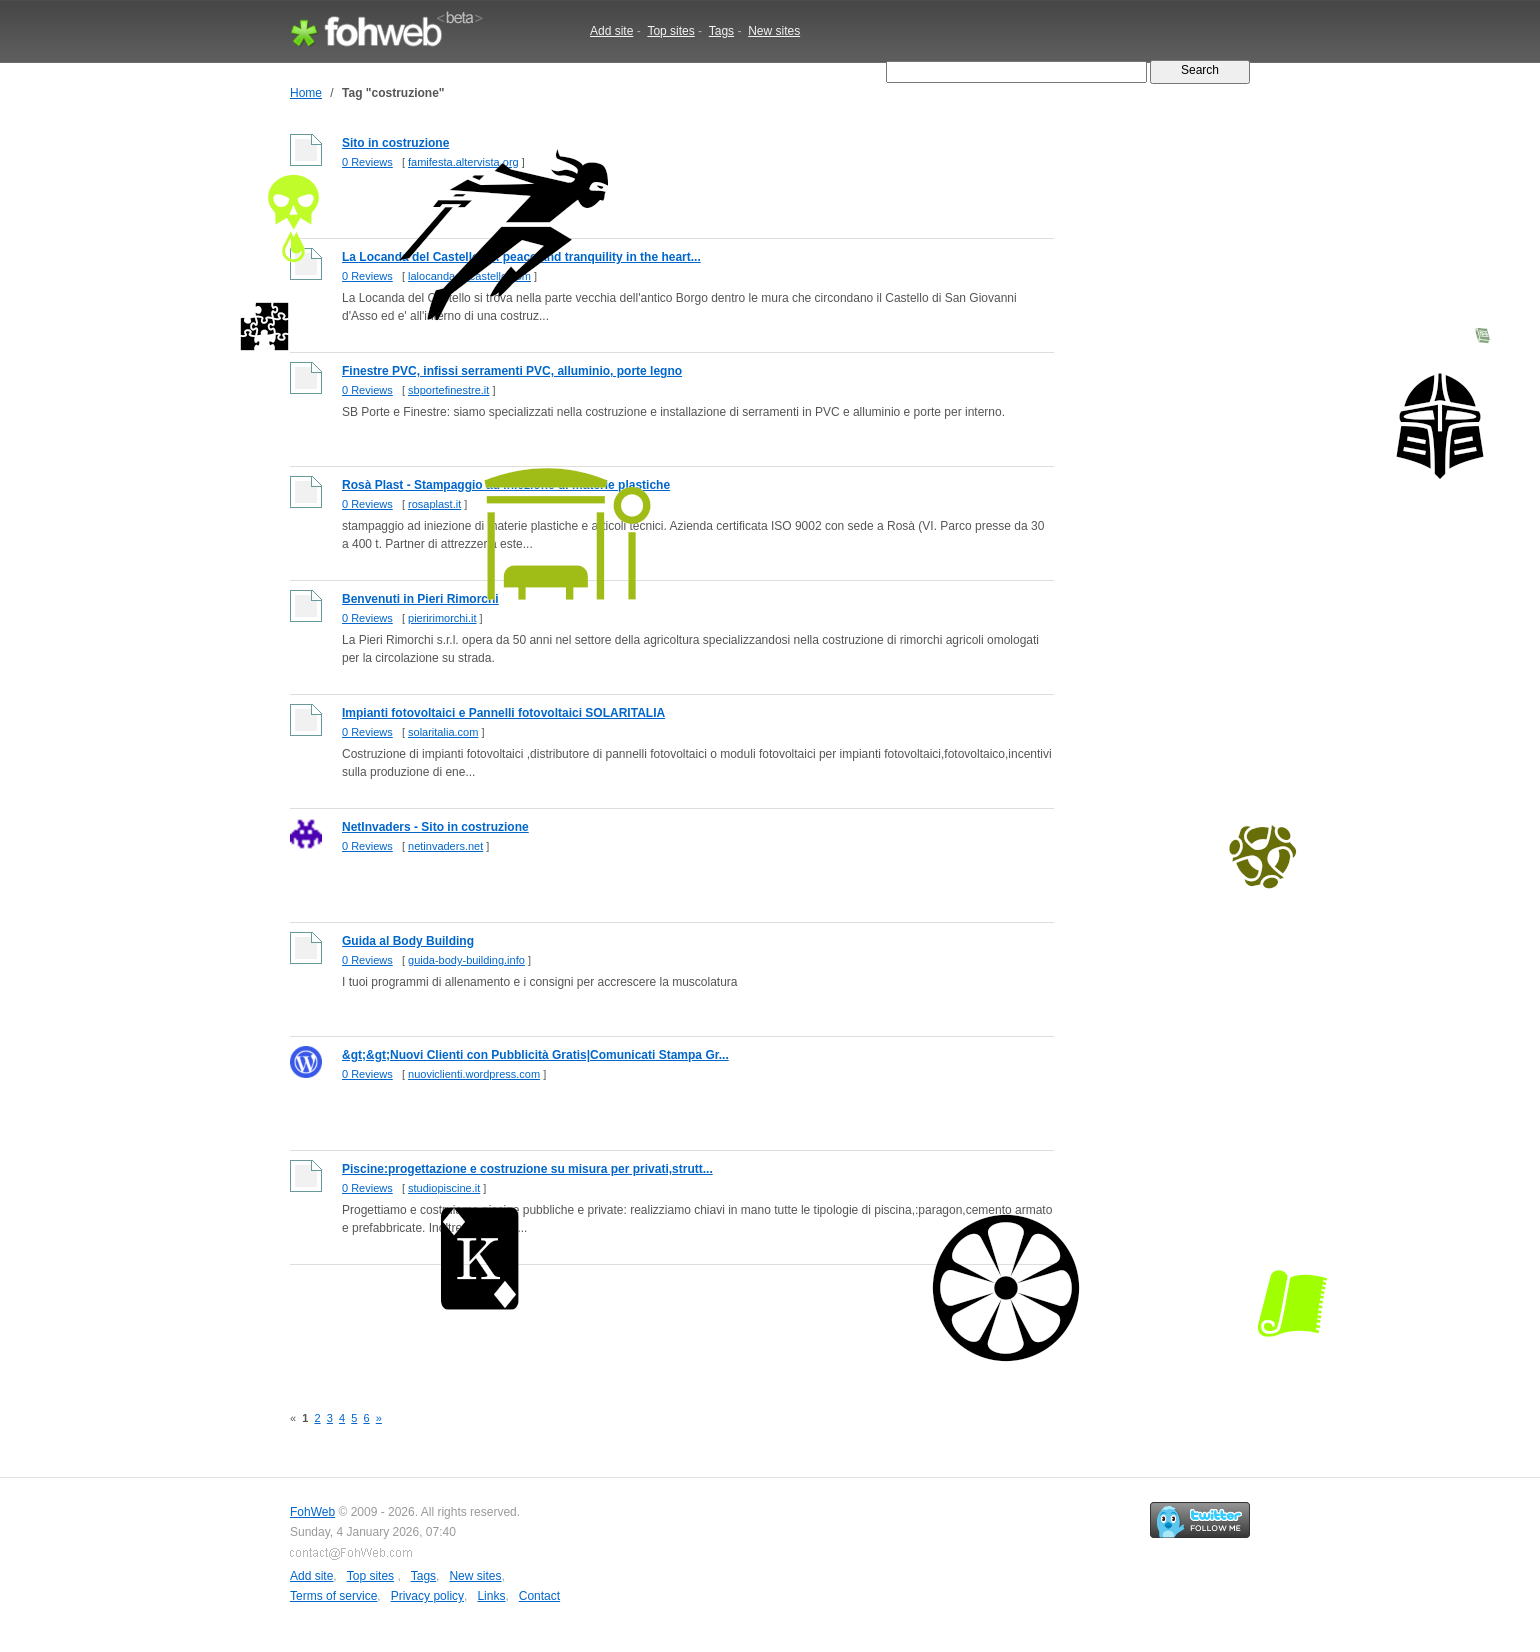 This screenshot has height=1652, width=1540. What do you see at coordinates (1482, 335) in the screenshot?
I see `view your library or book collection` at bounding box center [1482, 335].